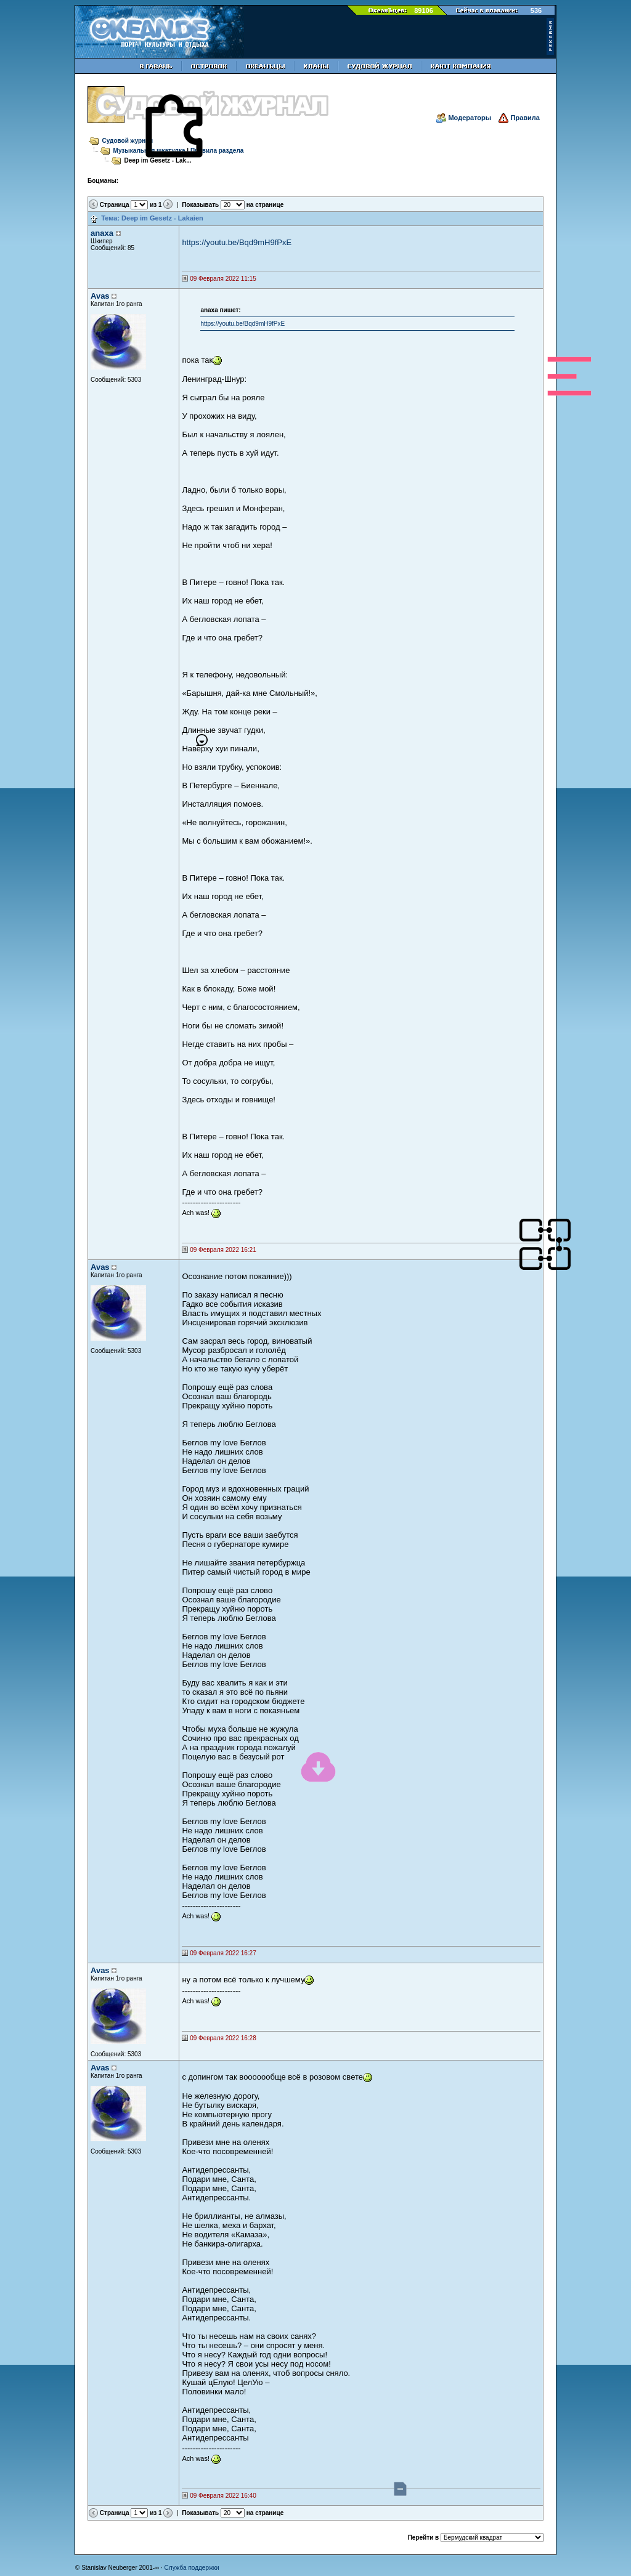 This screenshot has width=631, height=2576. What do you see at coordinates (174, 129) in the screenshot?
I see `access plugins or extensions` at bounding box center [174, 129].